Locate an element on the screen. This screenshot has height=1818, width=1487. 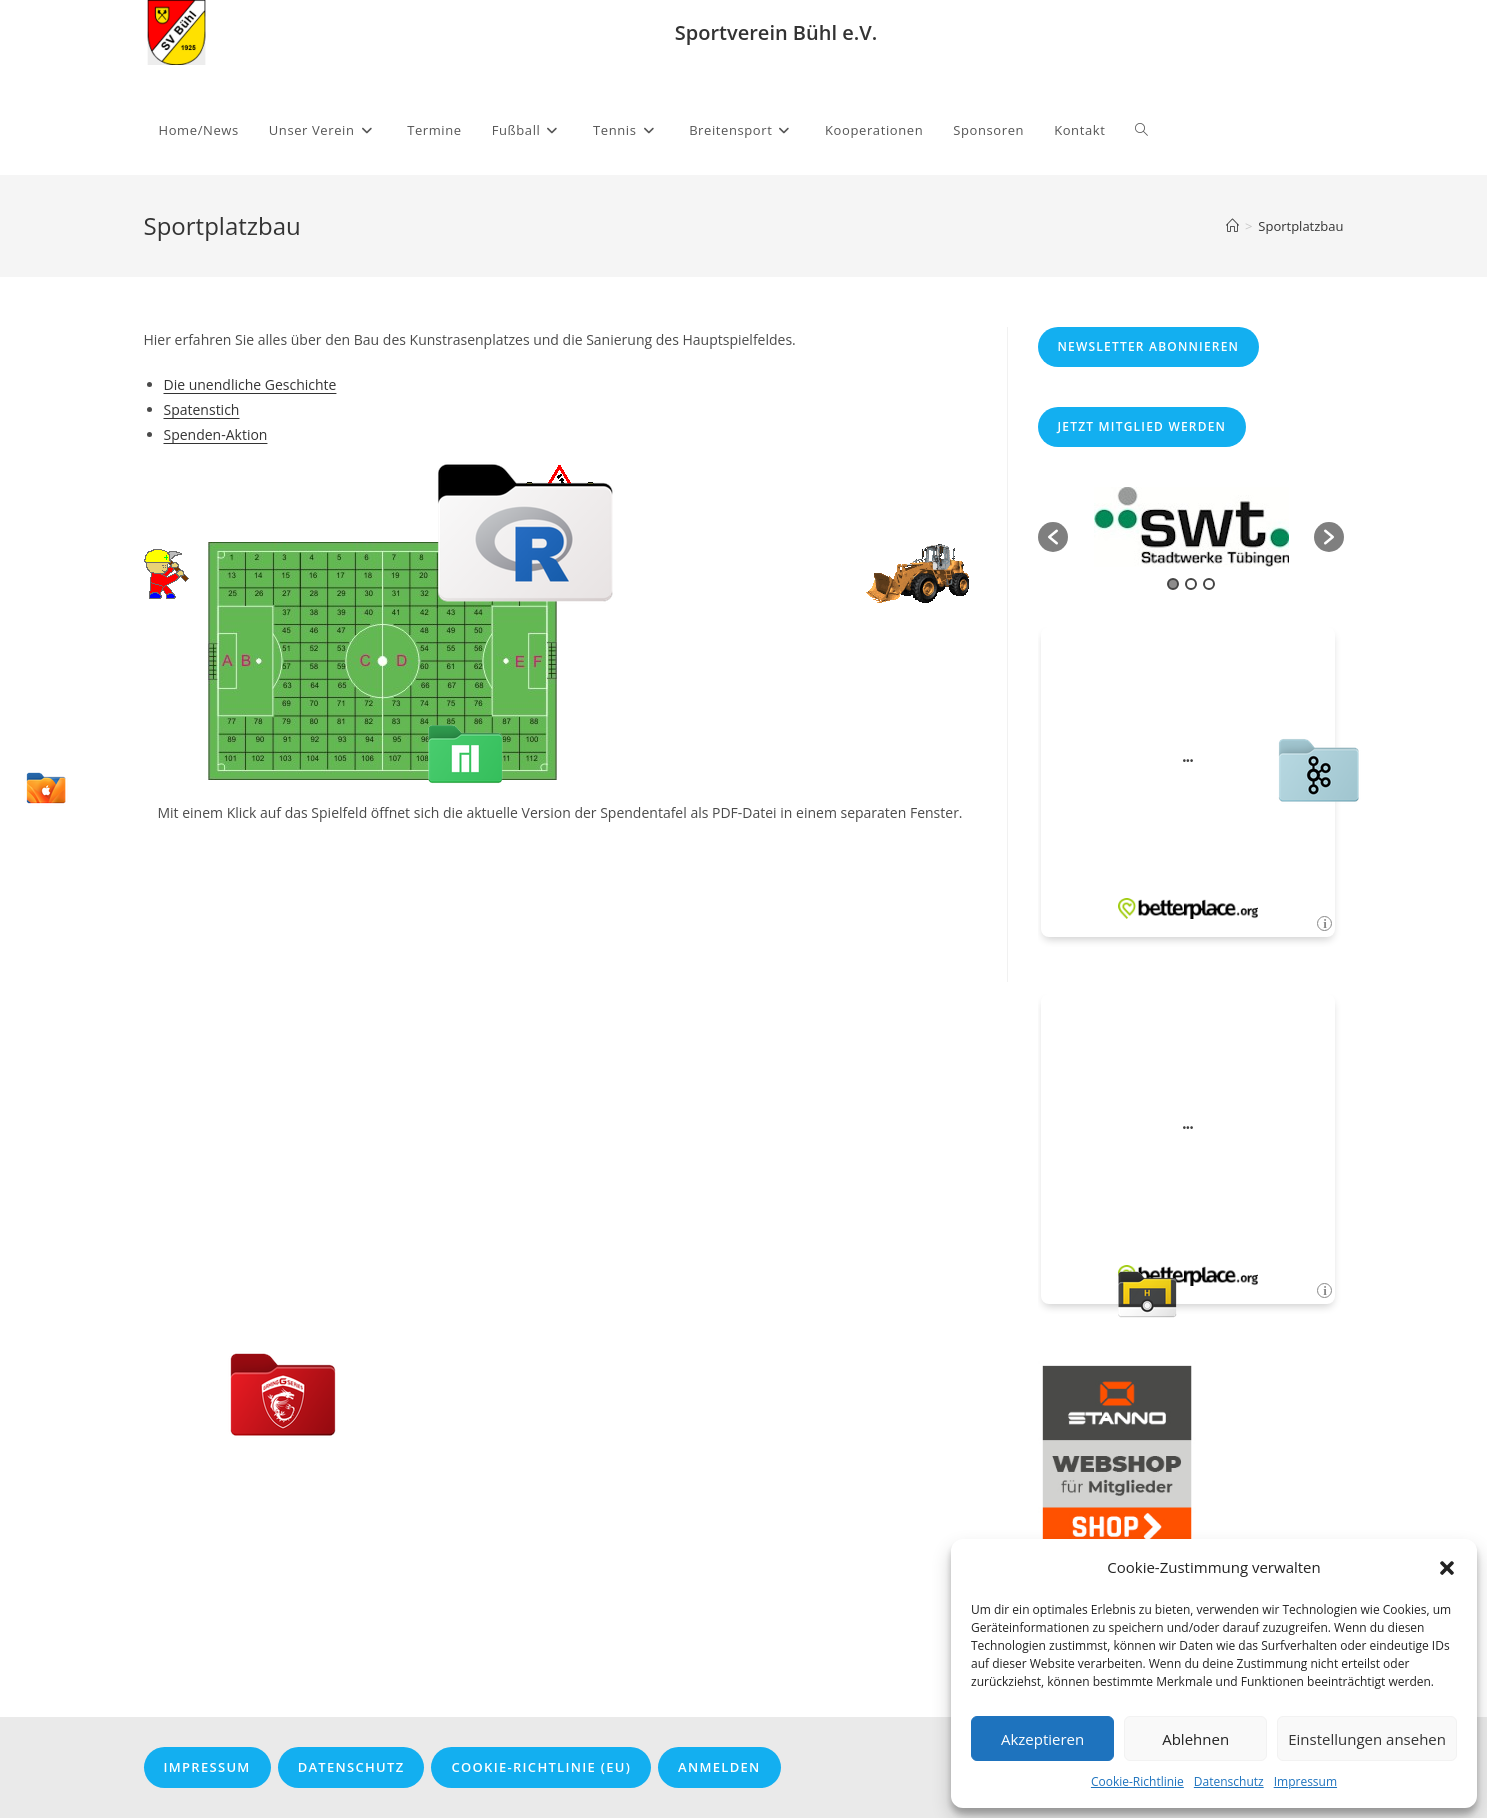
folder containing apache kafka configuration files is located at coordinates (1318, 772).